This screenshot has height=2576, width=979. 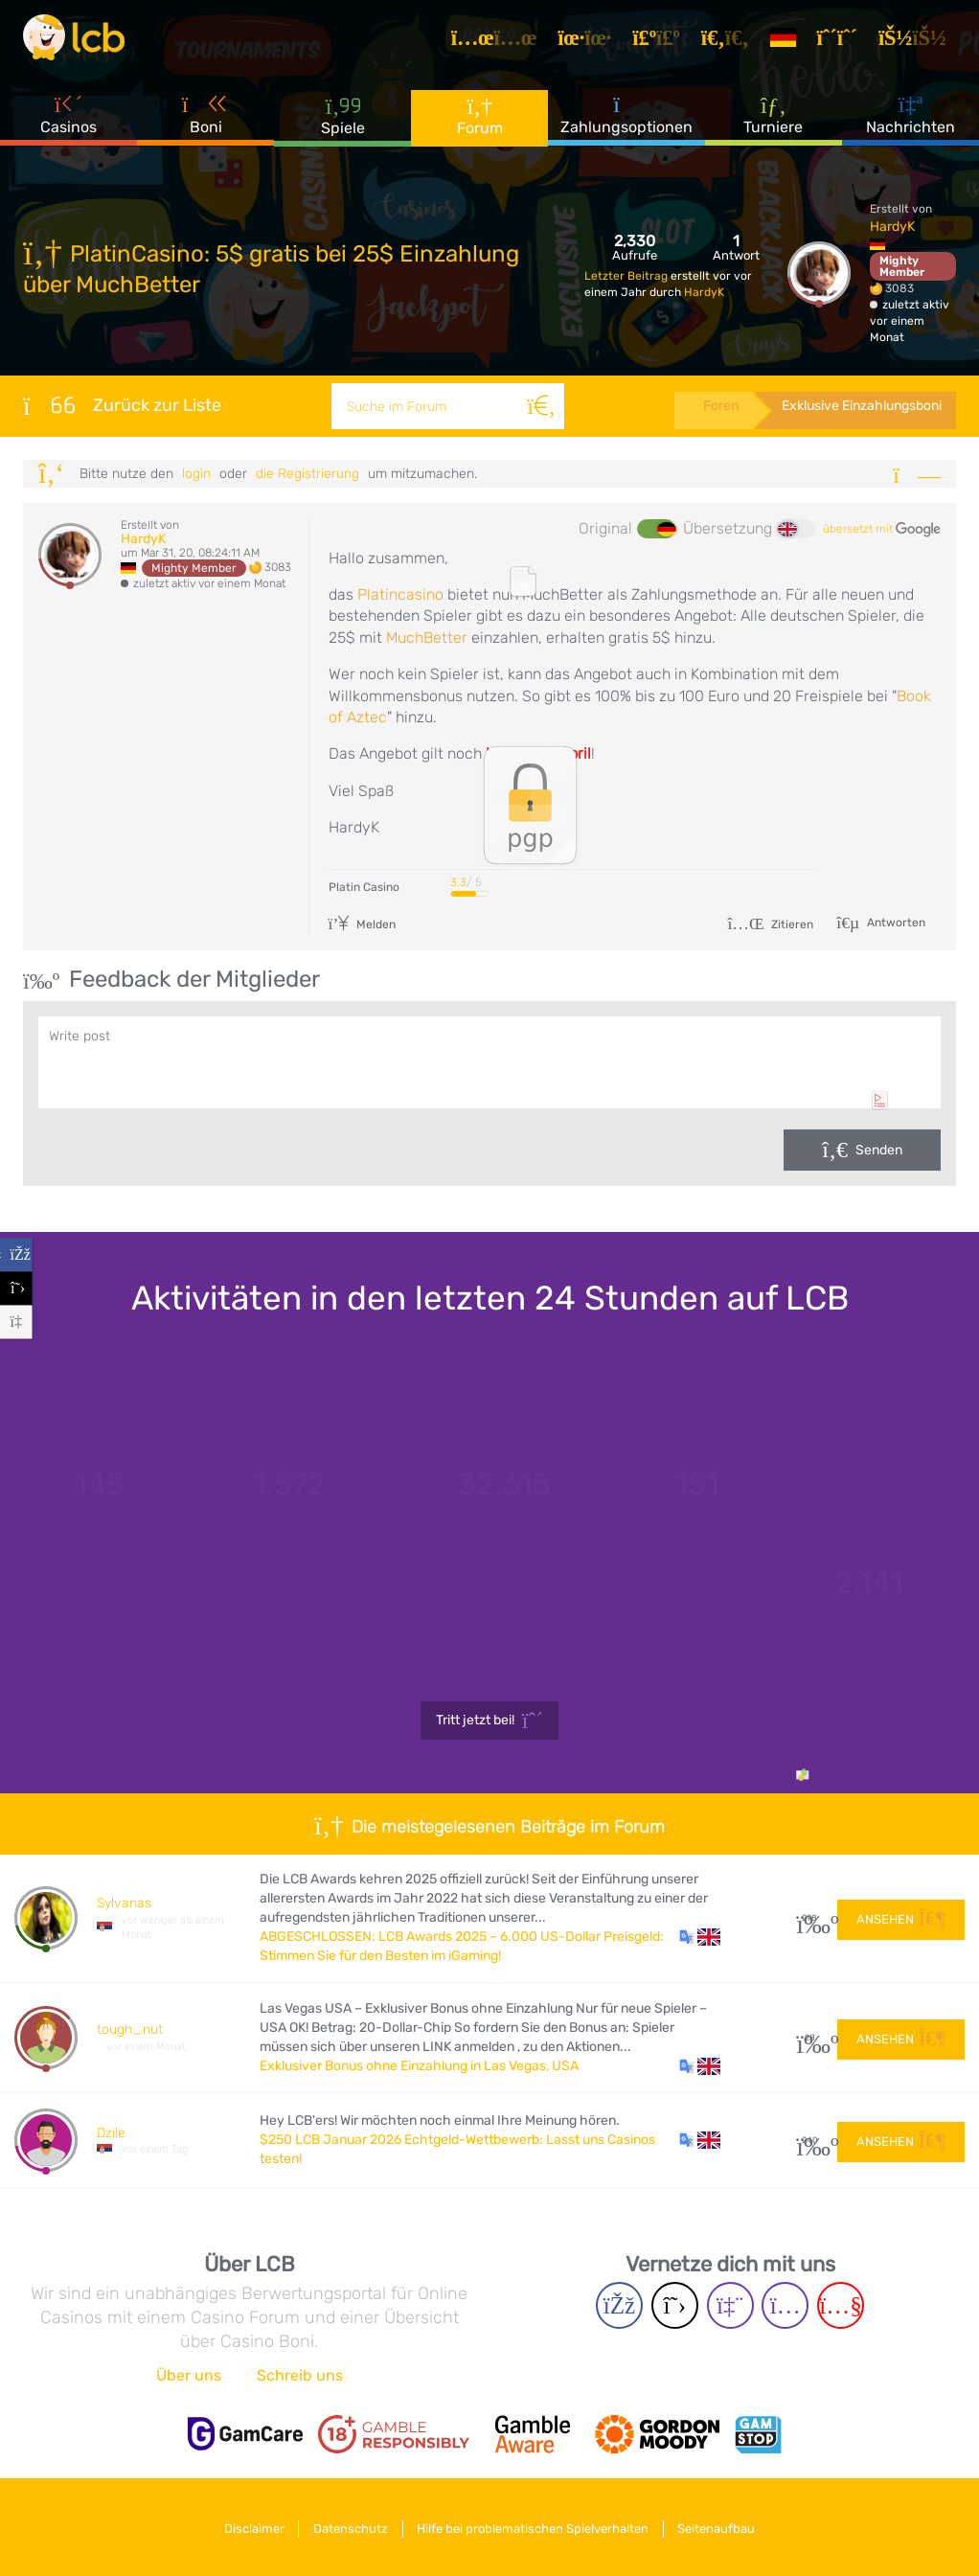 What do you see at coordinates (523, 581) in the screenshot?
I see `indicates an empty or blank file` at bounding box center [523, 581].